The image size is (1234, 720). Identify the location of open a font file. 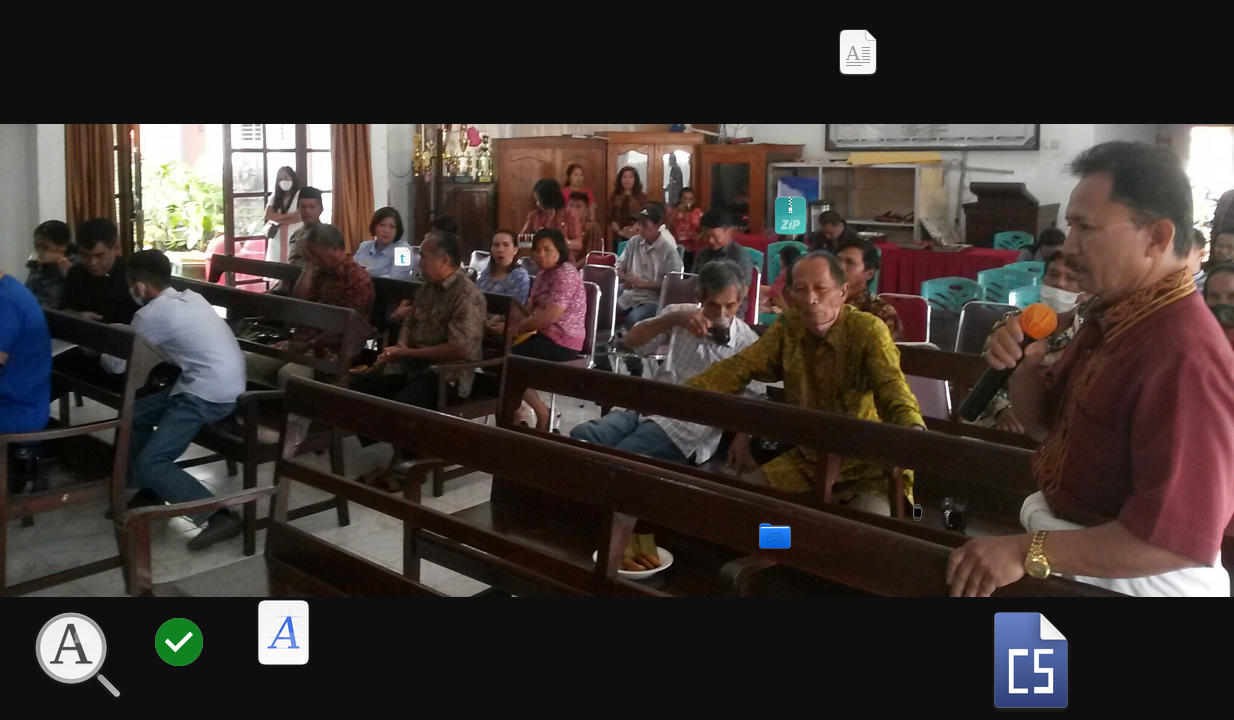
(283, 632).